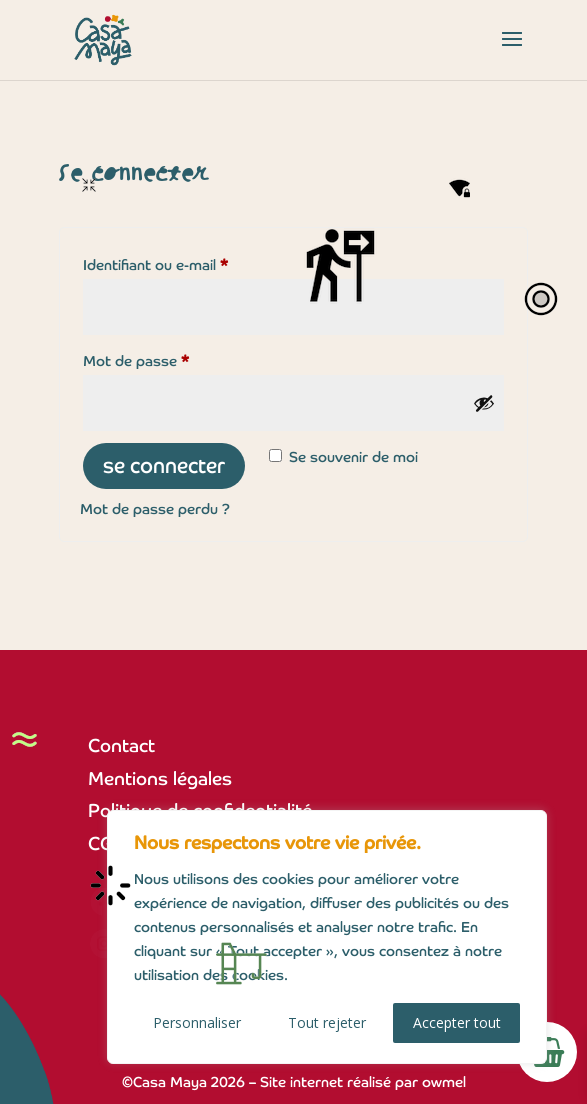 Image resolution: width=587 pixels, height=1104 pixels. Describe the element at coordinates (24, 739) in the screenshot. I see `indicates approximate or estimated value` at that location.